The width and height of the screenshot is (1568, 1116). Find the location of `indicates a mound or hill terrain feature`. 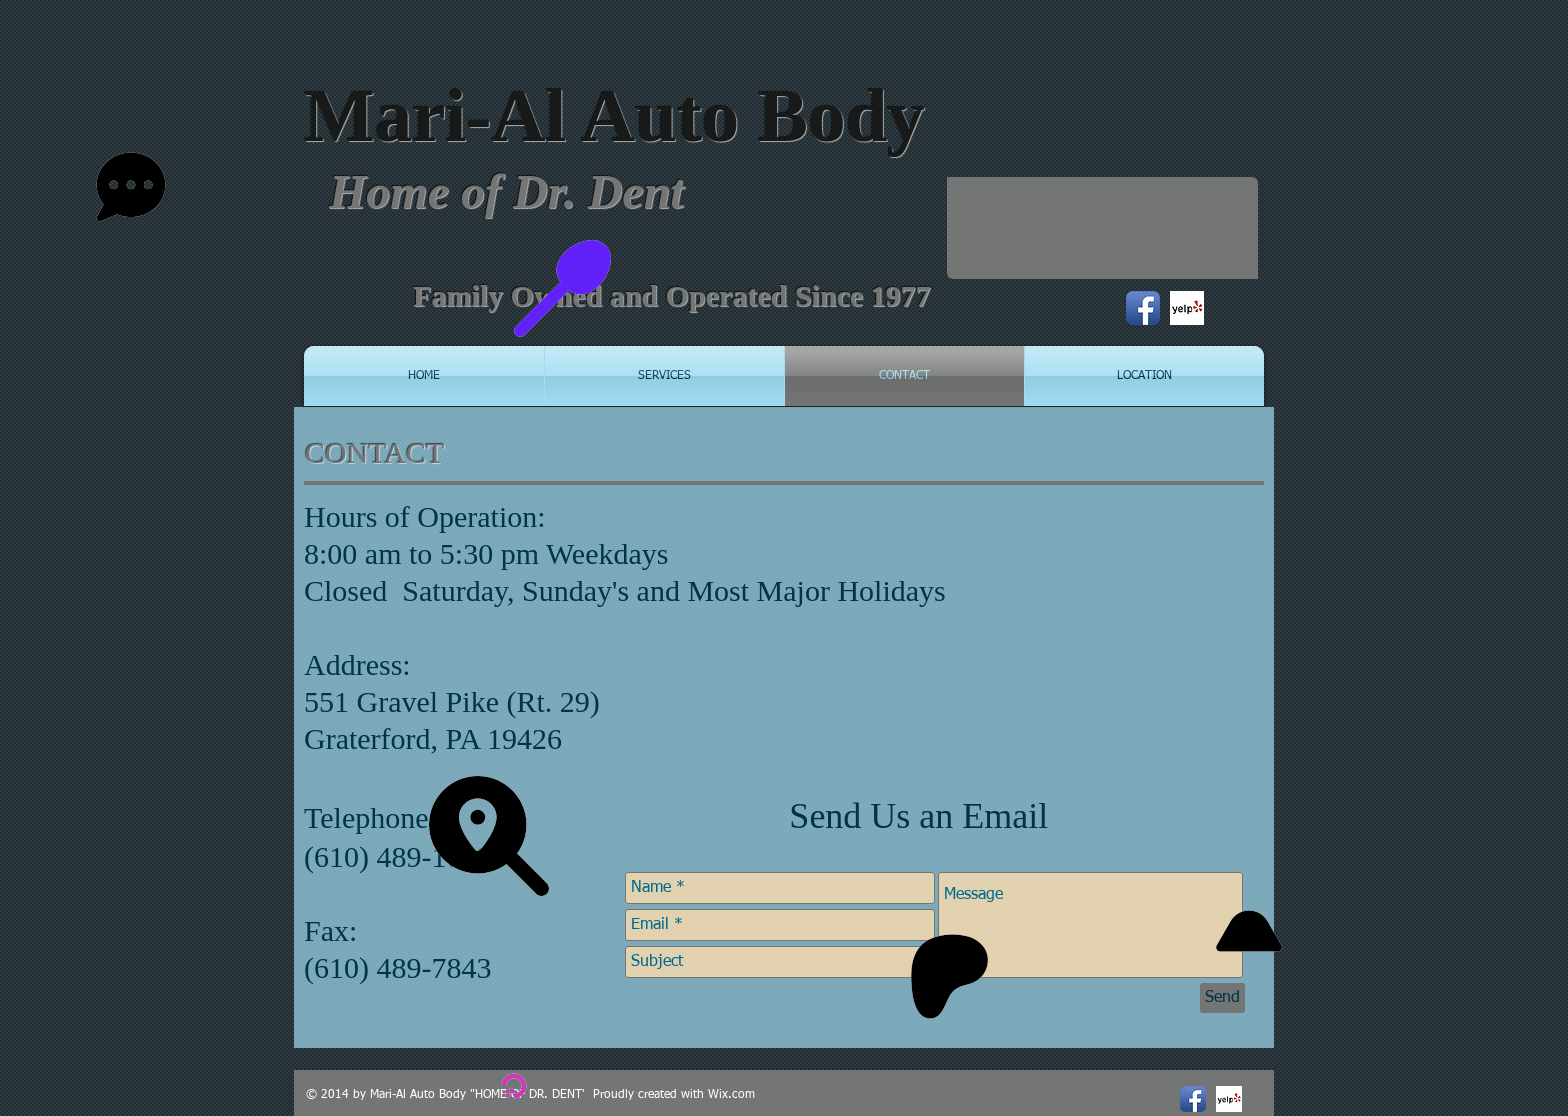

indicates a mound or hill terrain feature is located at coordinates (1249, 931).